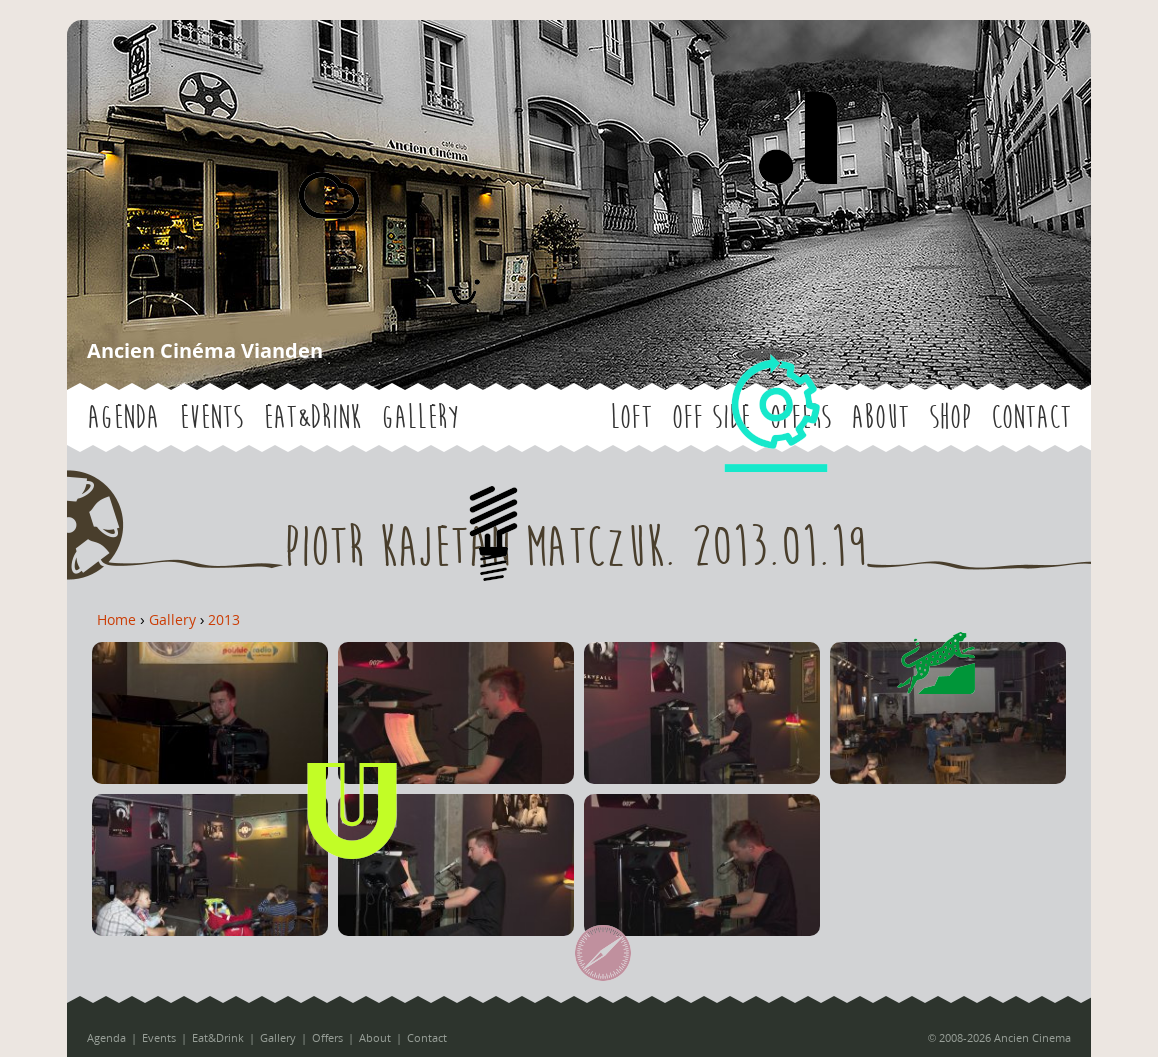 This screenshot has width=1158, height=1057. What do you see at coordinates (329, 194) in the screenshot?
I see `indicates cloudy weather conditions` at bounding box center [329, 194].